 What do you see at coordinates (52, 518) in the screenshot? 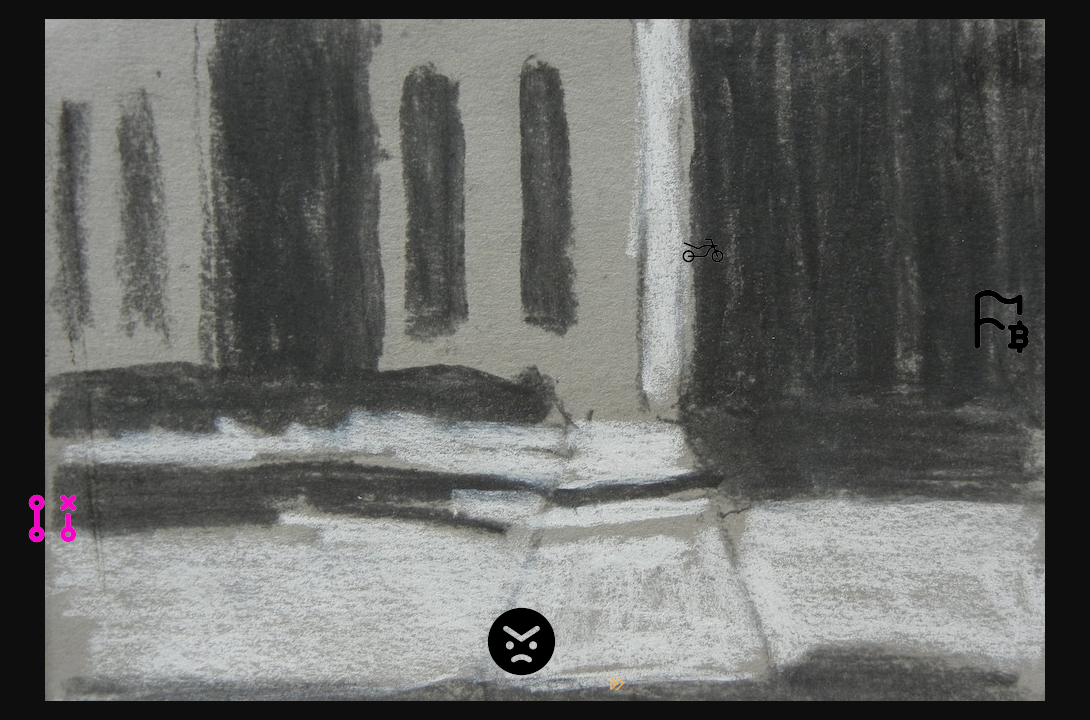
I see `a closed or rejected pull request` at bounding box center [52, 518].